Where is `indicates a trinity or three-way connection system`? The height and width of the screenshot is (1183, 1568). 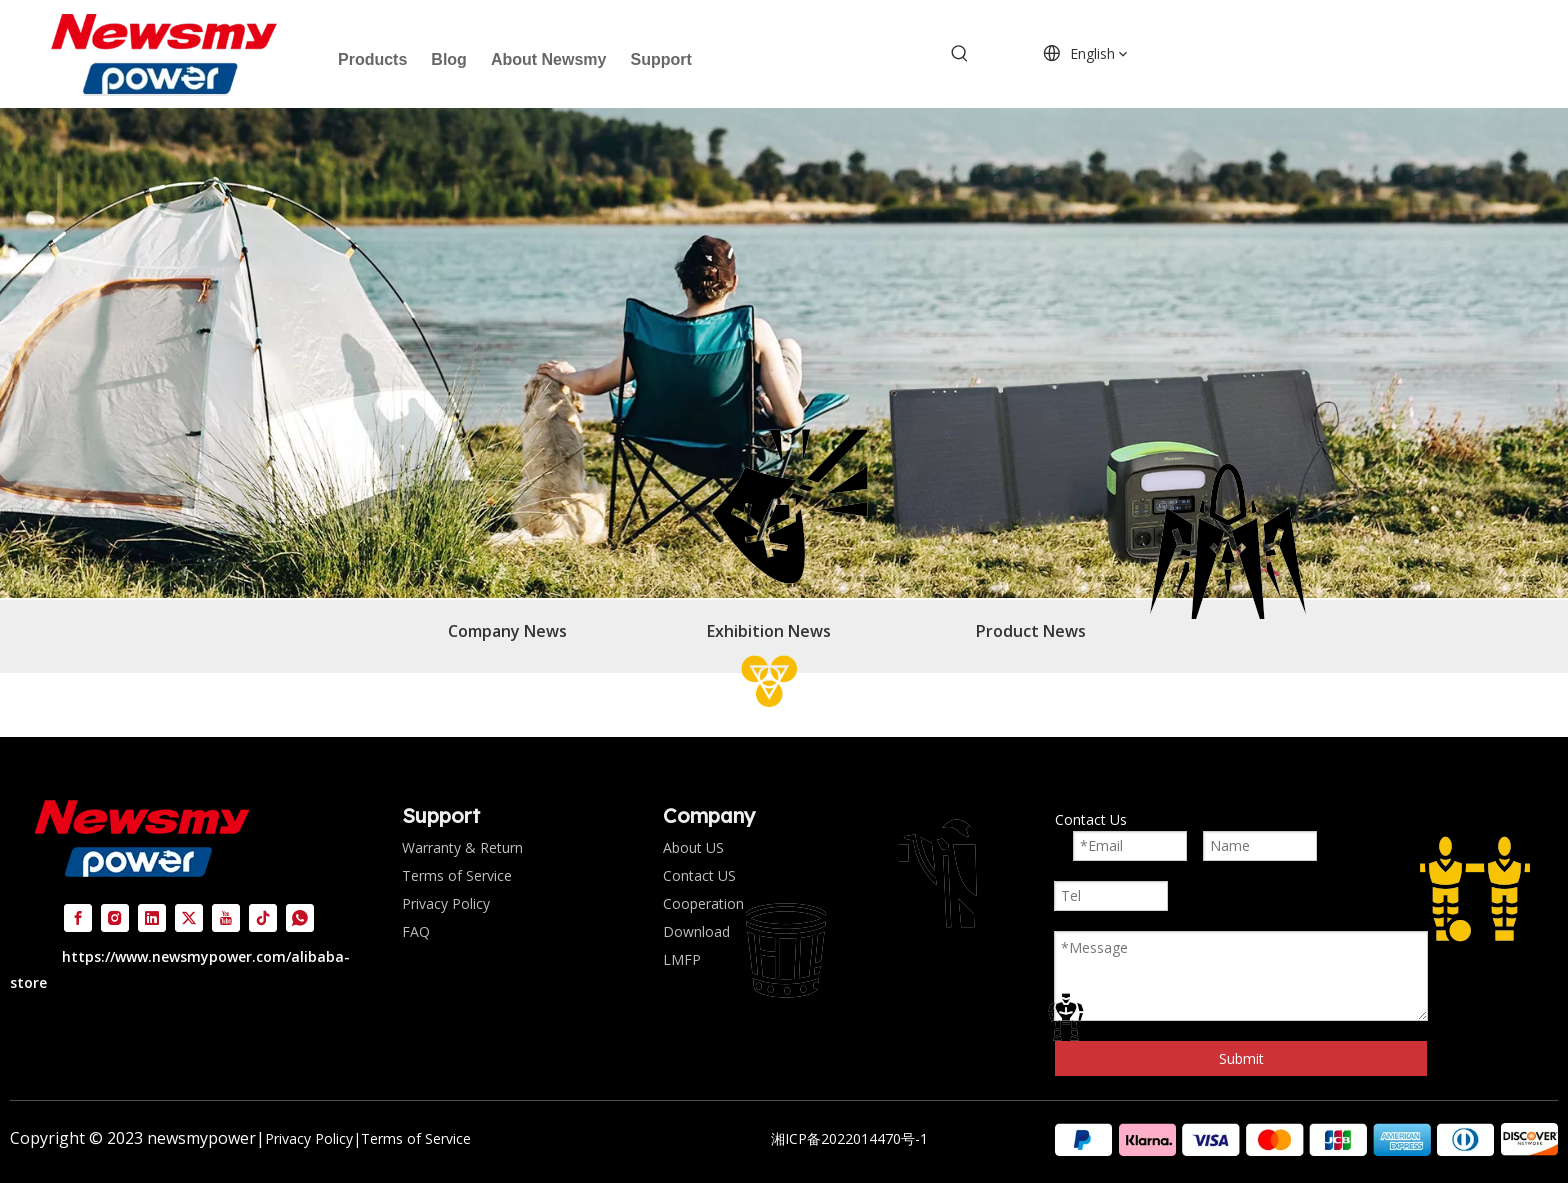
indicates a trinity or three-way connection system is located at coordinates (769, 681).